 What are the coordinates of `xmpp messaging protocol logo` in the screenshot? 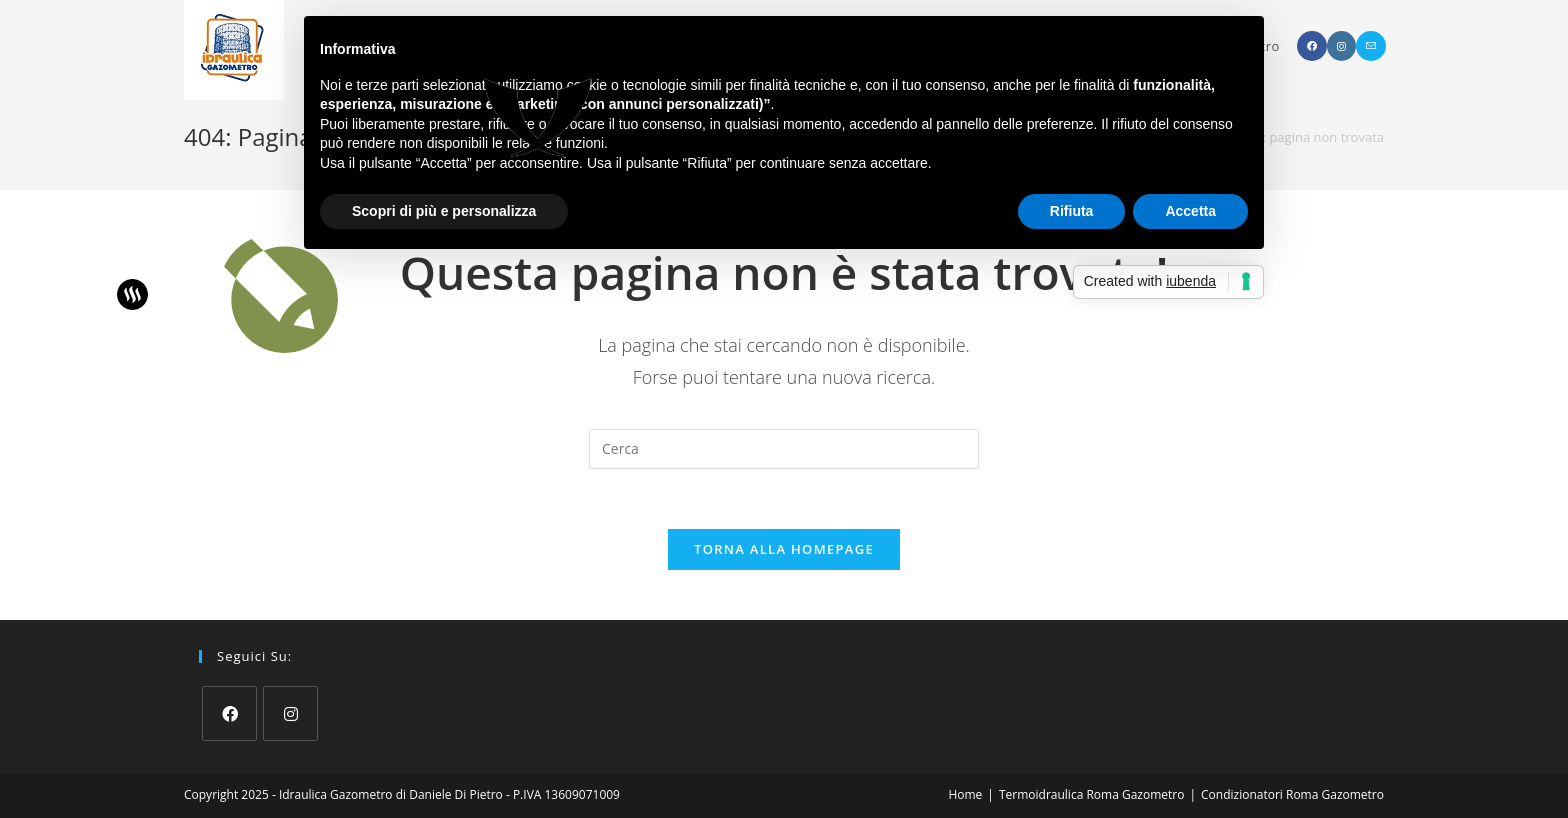 It's located at (537, 117).